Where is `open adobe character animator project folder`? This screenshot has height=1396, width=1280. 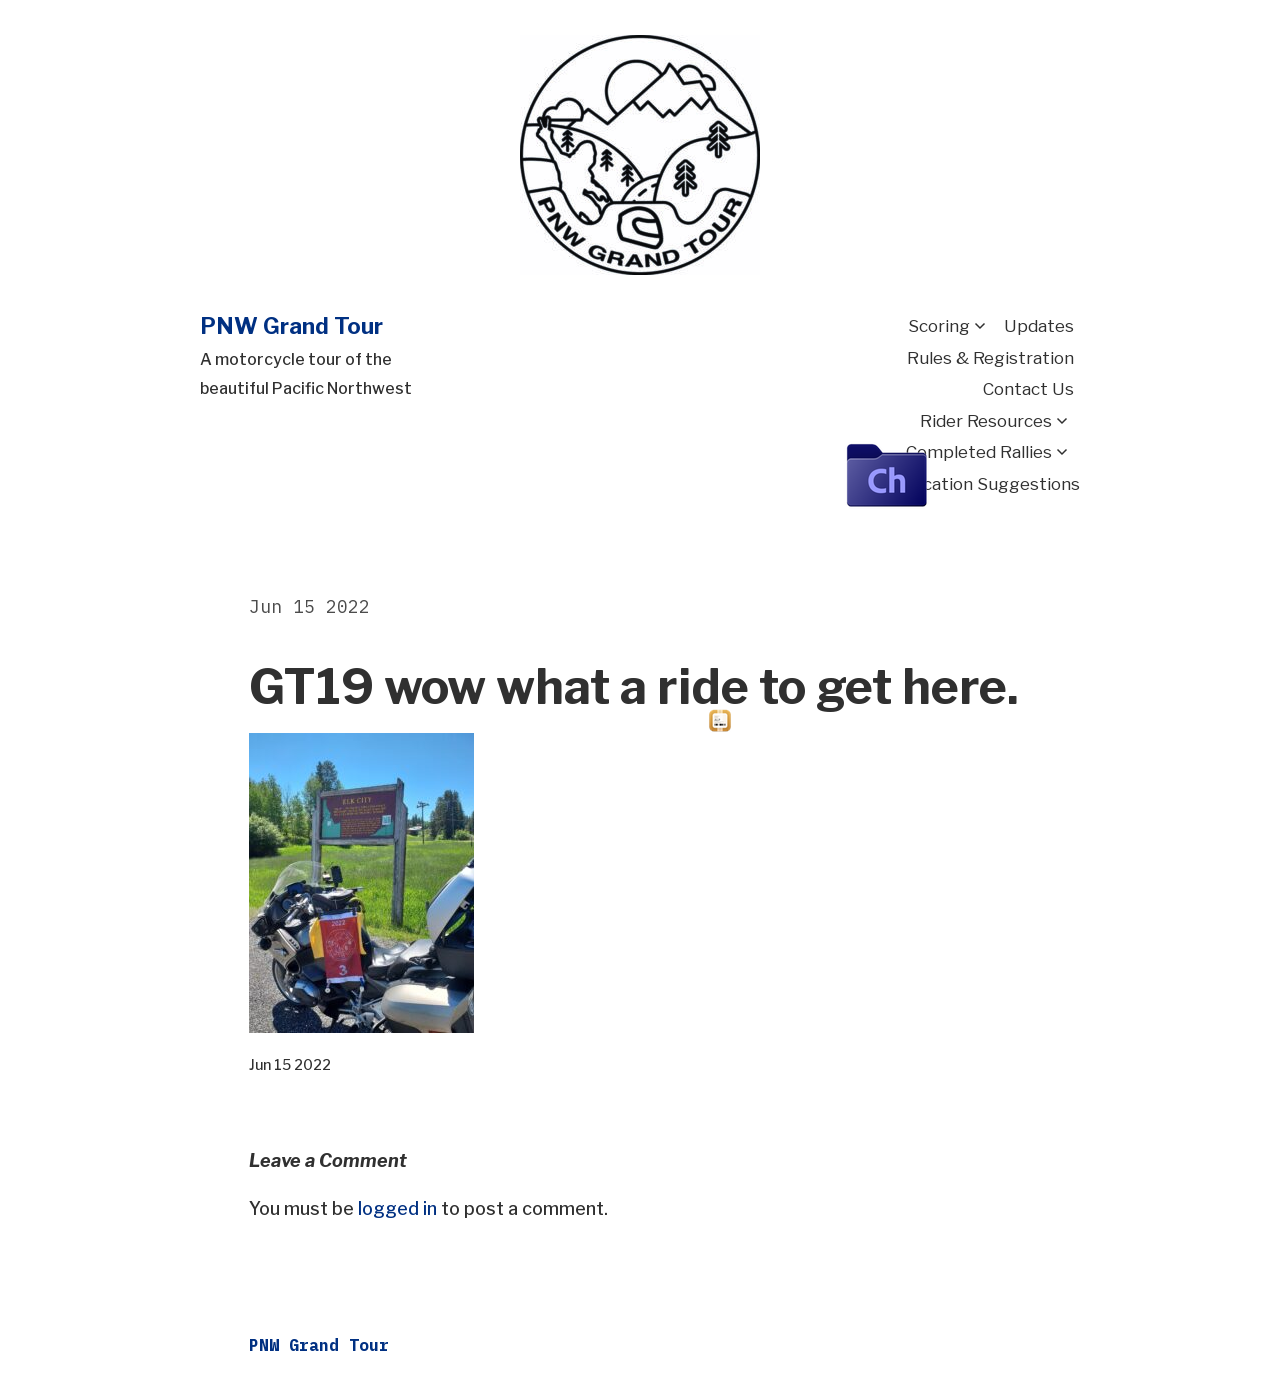
open adobe character animator project folder is located at coordinates (886, 477).